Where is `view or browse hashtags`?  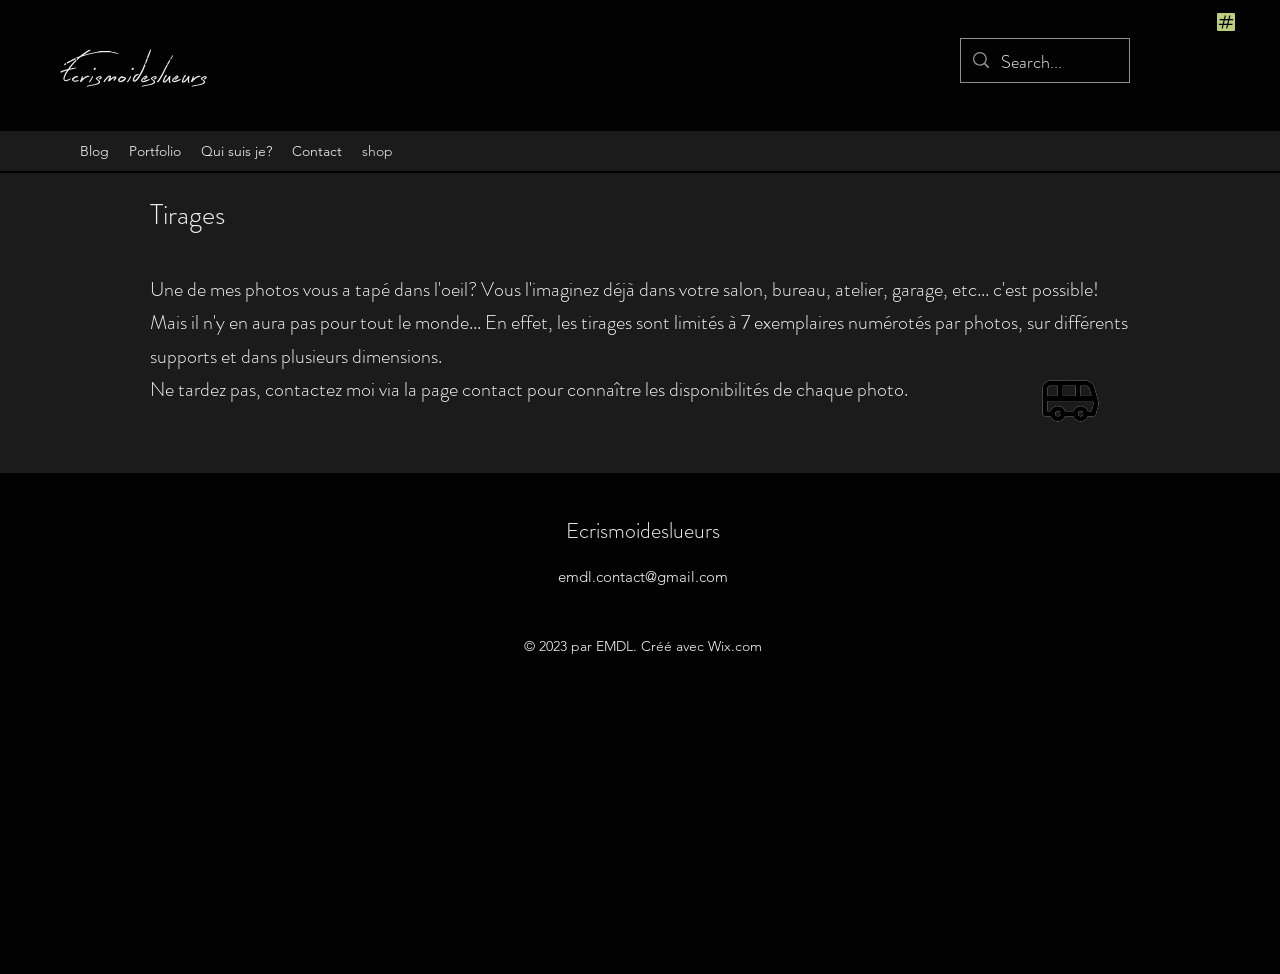
view or browse hashtags is located at coordinates (1226, 22).